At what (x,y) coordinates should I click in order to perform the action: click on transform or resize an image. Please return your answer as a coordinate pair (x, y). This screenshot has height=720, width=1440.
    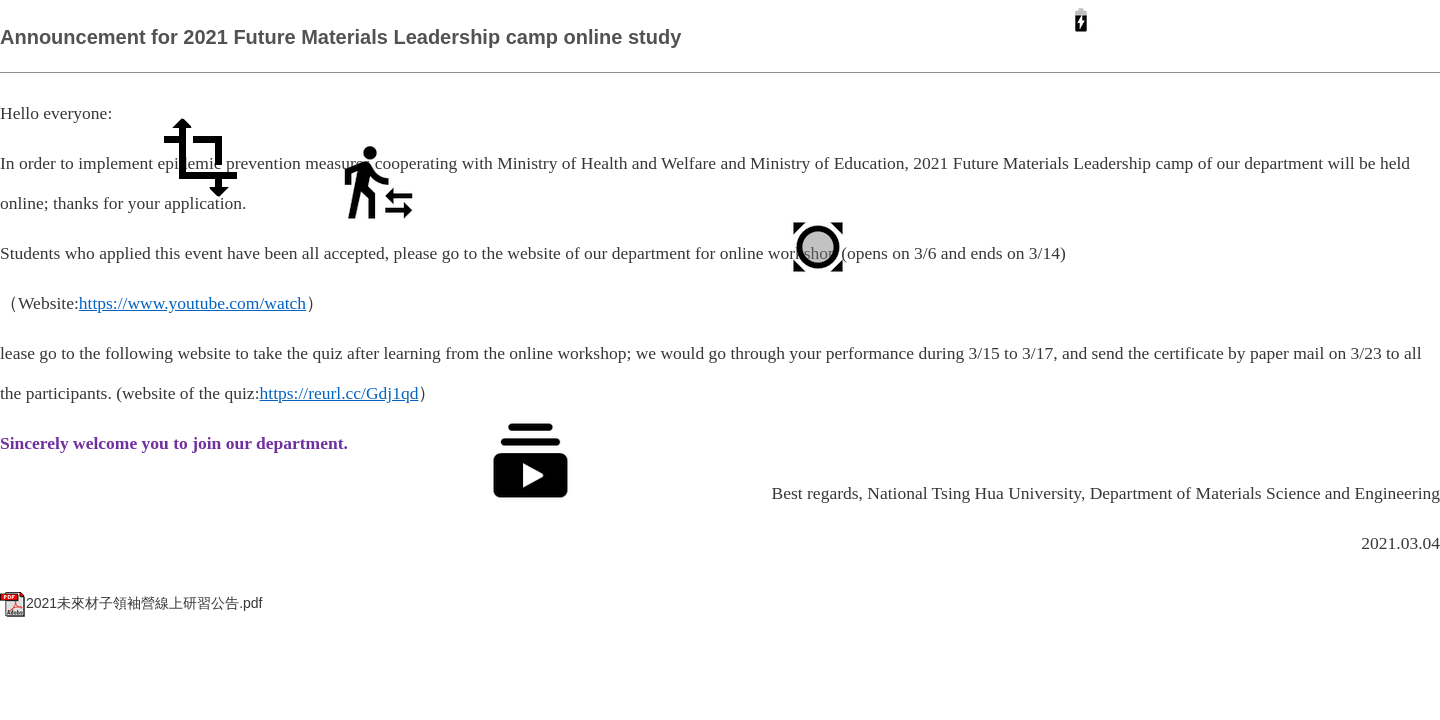
    Looking at the image, I should click on (200, 157).